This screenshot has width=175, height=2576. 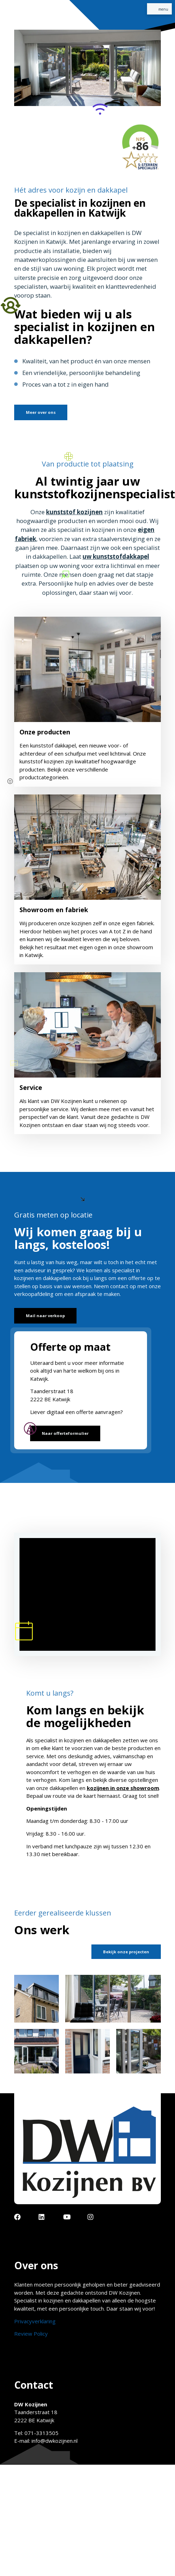 I want to click on import or bring content into a container, so click(x=65, y=575).